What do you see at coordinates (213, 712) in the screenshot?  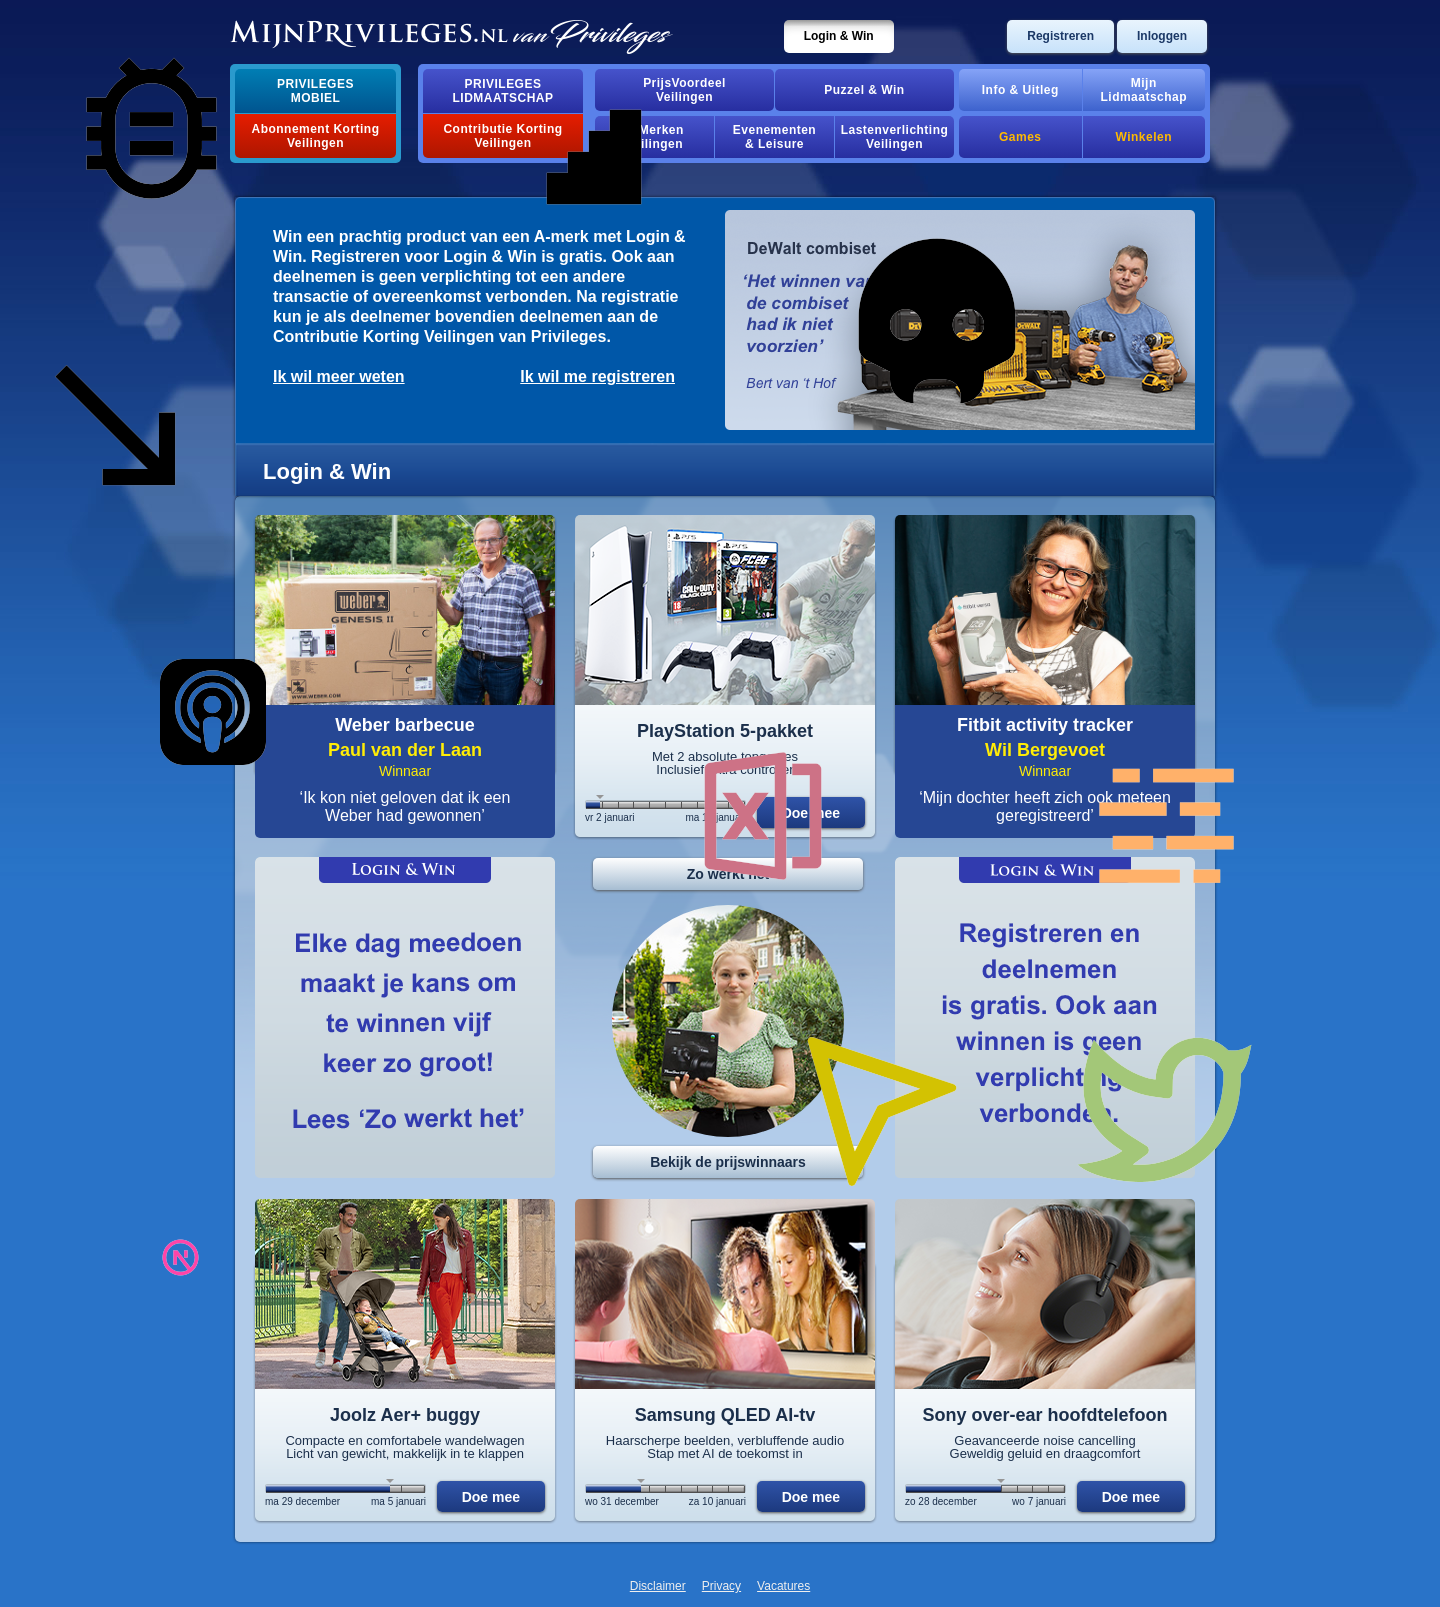 I see `open apple podcasts app` at bounding box center [213, 712].